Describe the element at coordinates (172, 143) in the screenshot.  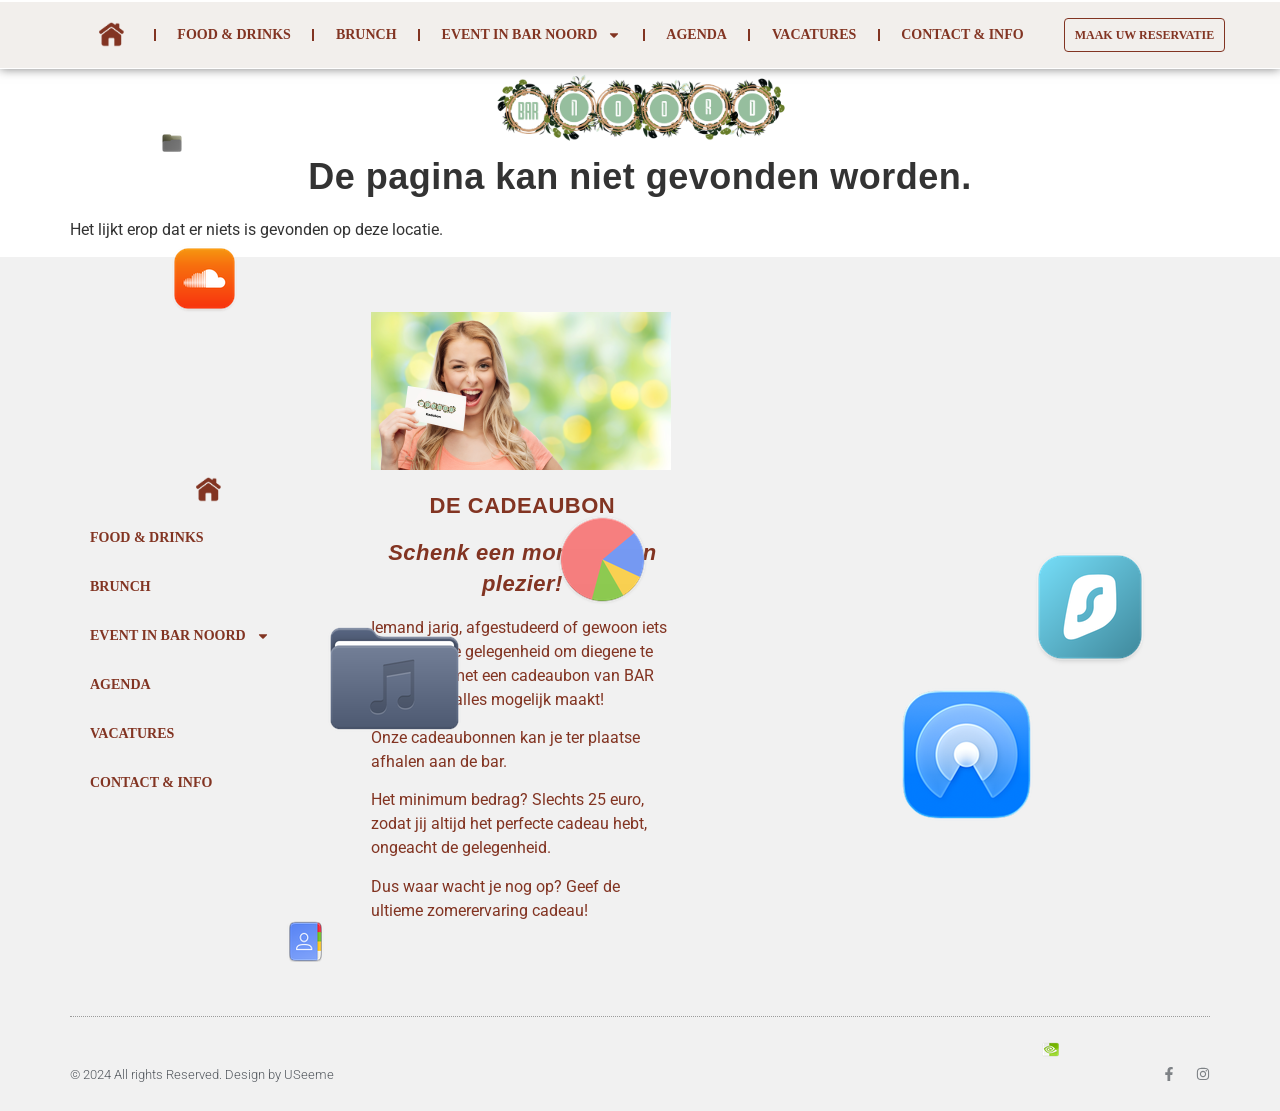
I see `indicates an open folder` at that location.